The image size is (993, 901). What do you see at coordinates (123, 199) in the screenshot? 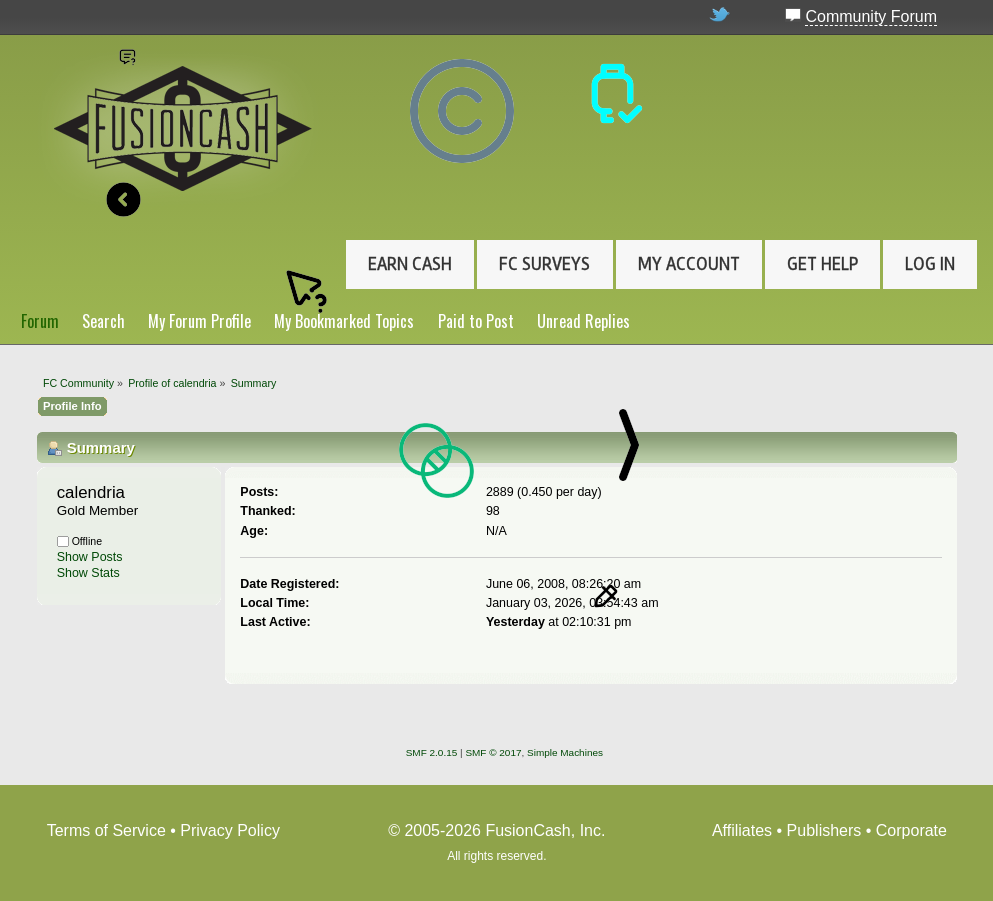
I see `go back to the previous screen` at bounding box center [123, 199].